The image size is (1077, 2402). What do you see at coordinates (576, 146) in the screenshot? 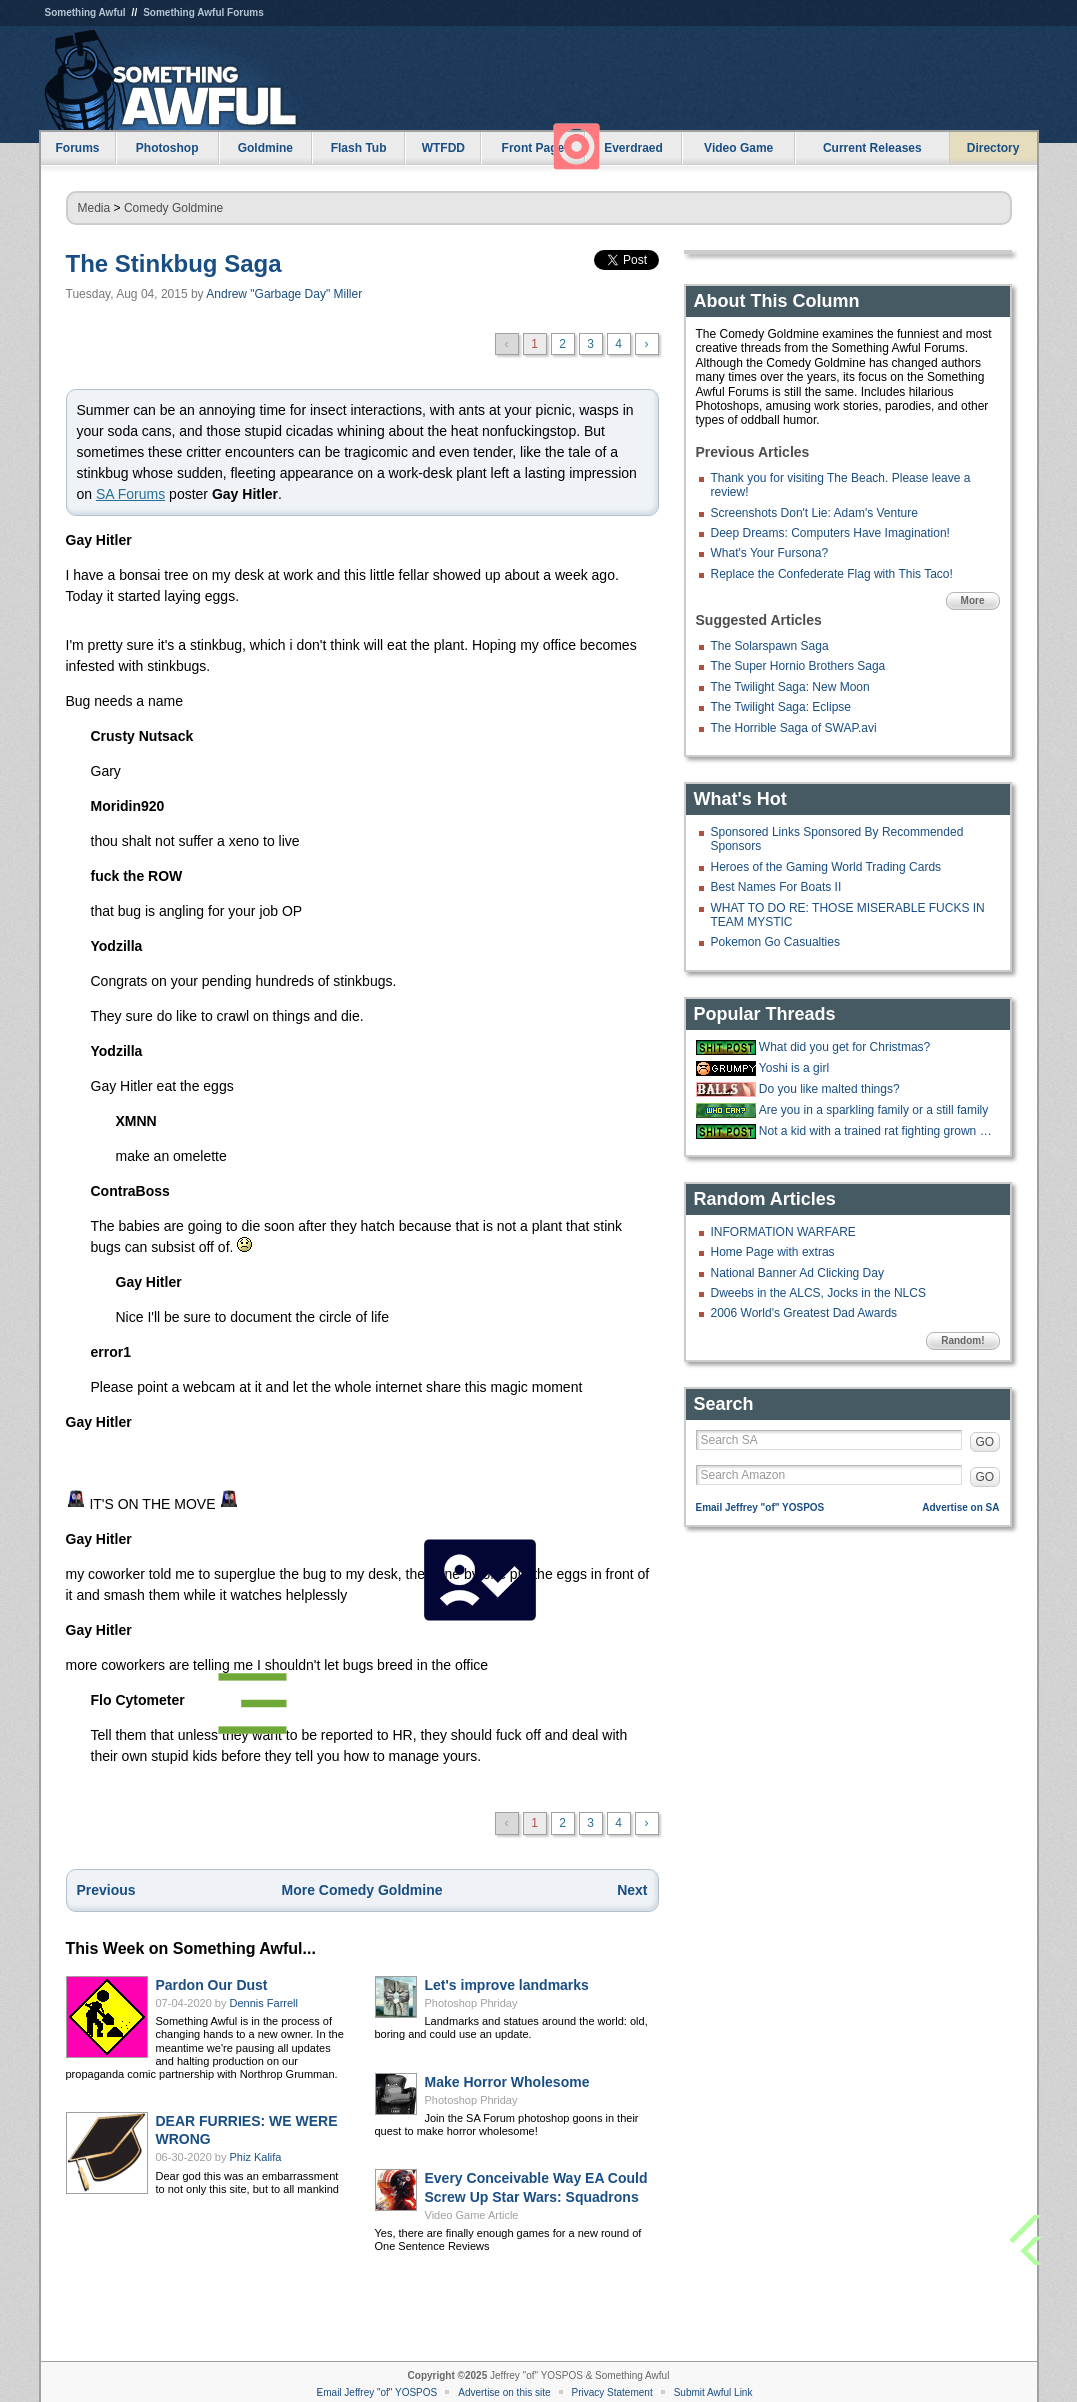
I see `adjust speaker or audio output settings` at bounding box center [576, 146].